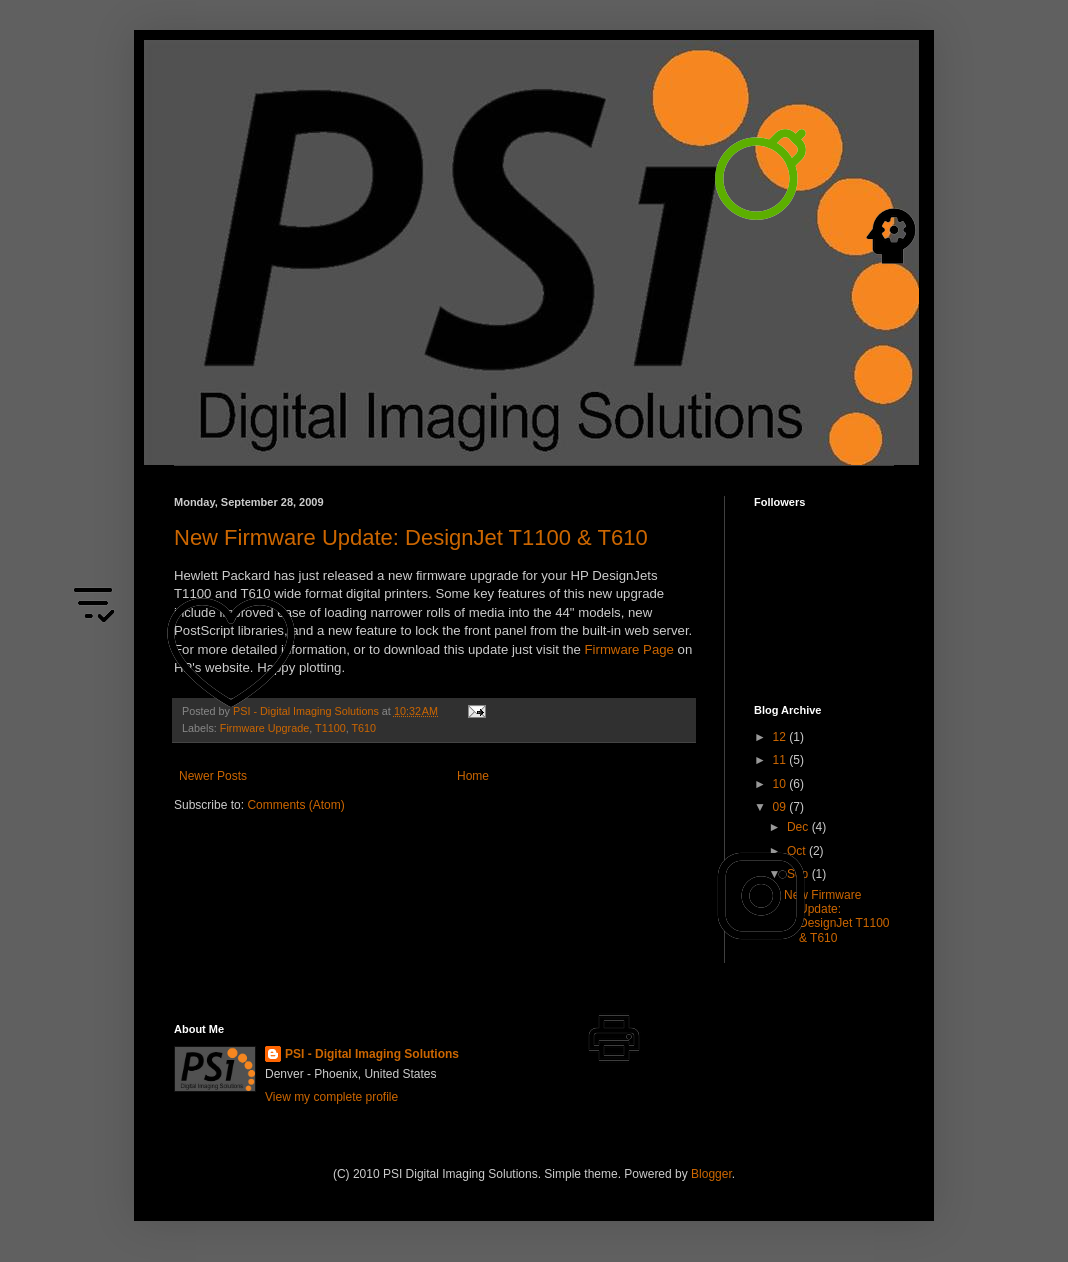 This screenshot has height=1262, width=1068. I want to click on print this document, so click(614, 1038).